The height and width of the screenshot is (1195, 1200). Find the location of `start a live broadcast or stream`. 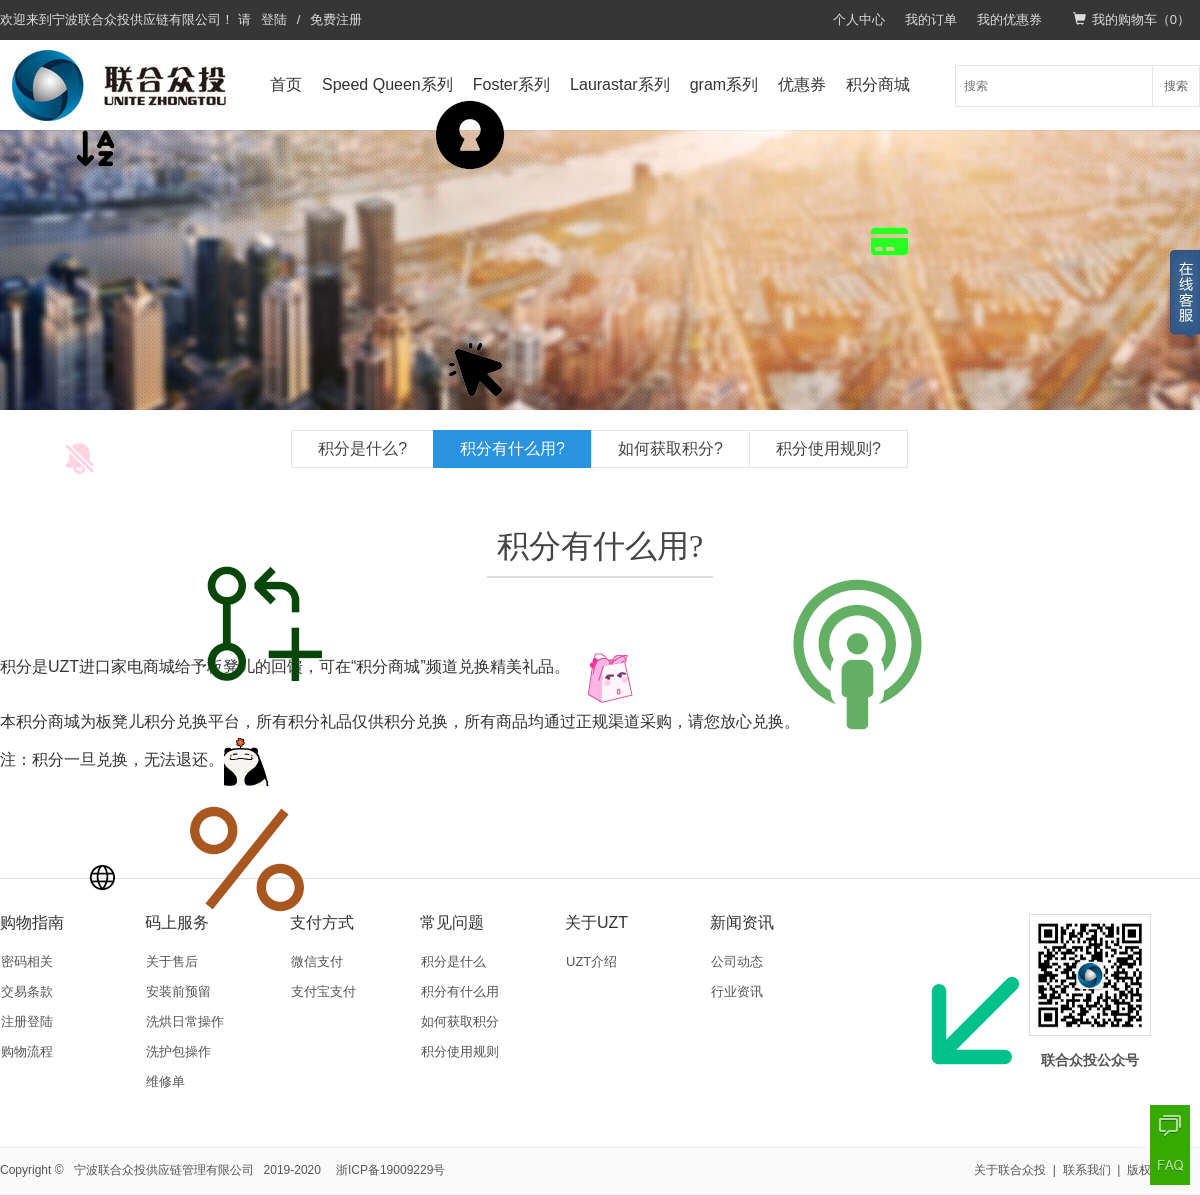

start a live broadcast or stream is located at coordinates (857, 654).